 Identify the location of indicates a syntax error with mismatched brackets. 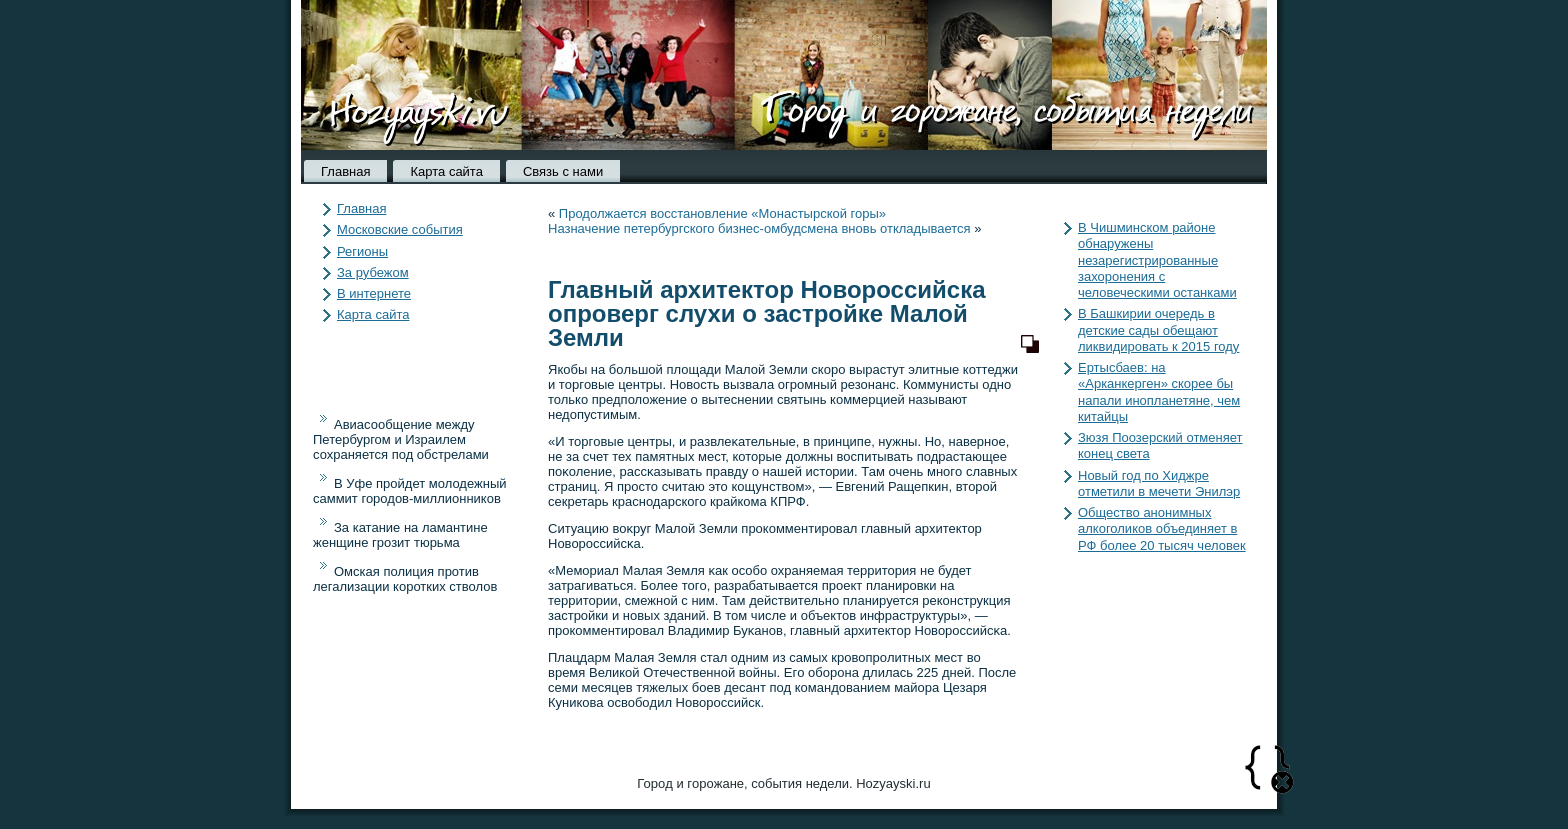
(1267, 767).